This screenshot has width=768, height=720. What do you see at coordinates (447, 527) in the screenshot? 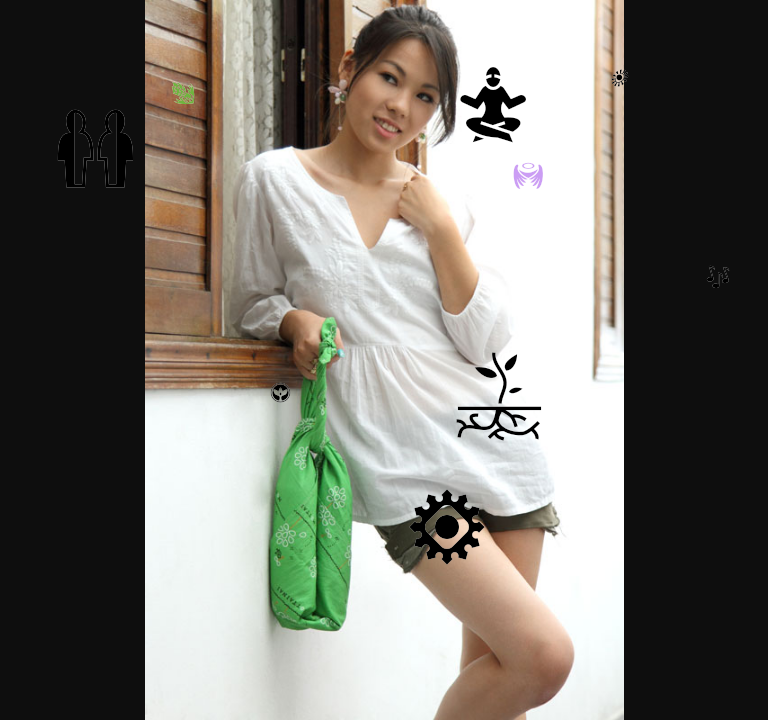
I see `access game settings or configuration options` at bounding box center [447, 527].